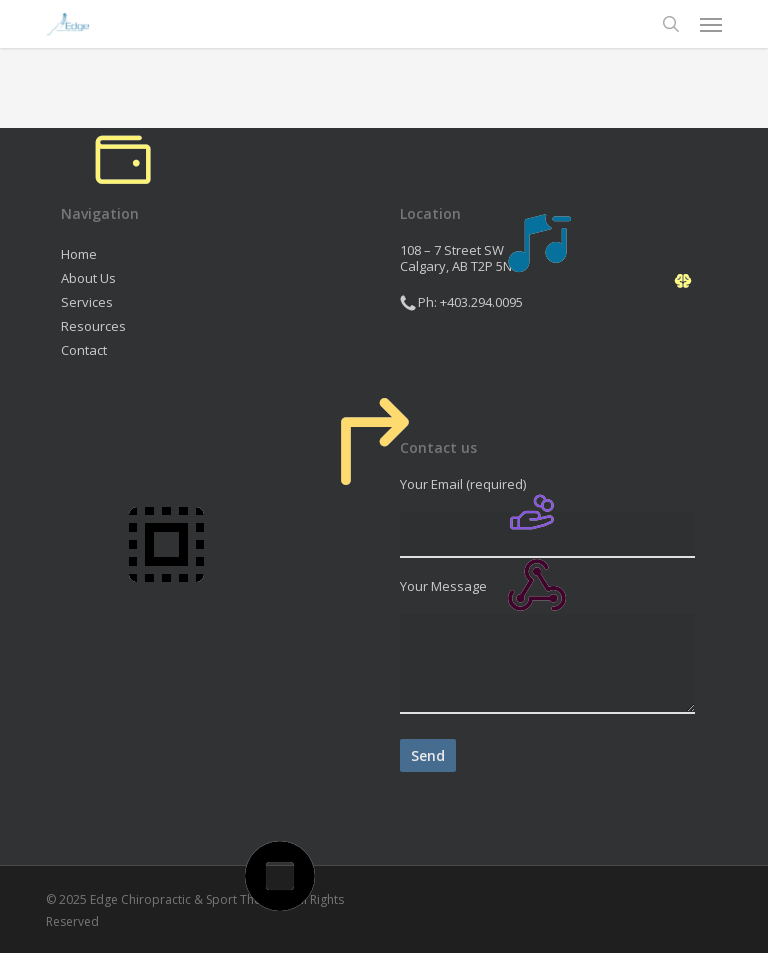 The height and width of the screenshot is (953, 768). What do you see at coordinates (280, 876) in the screenshot?
I see `stop media playback` at bounding box center [280, 876].